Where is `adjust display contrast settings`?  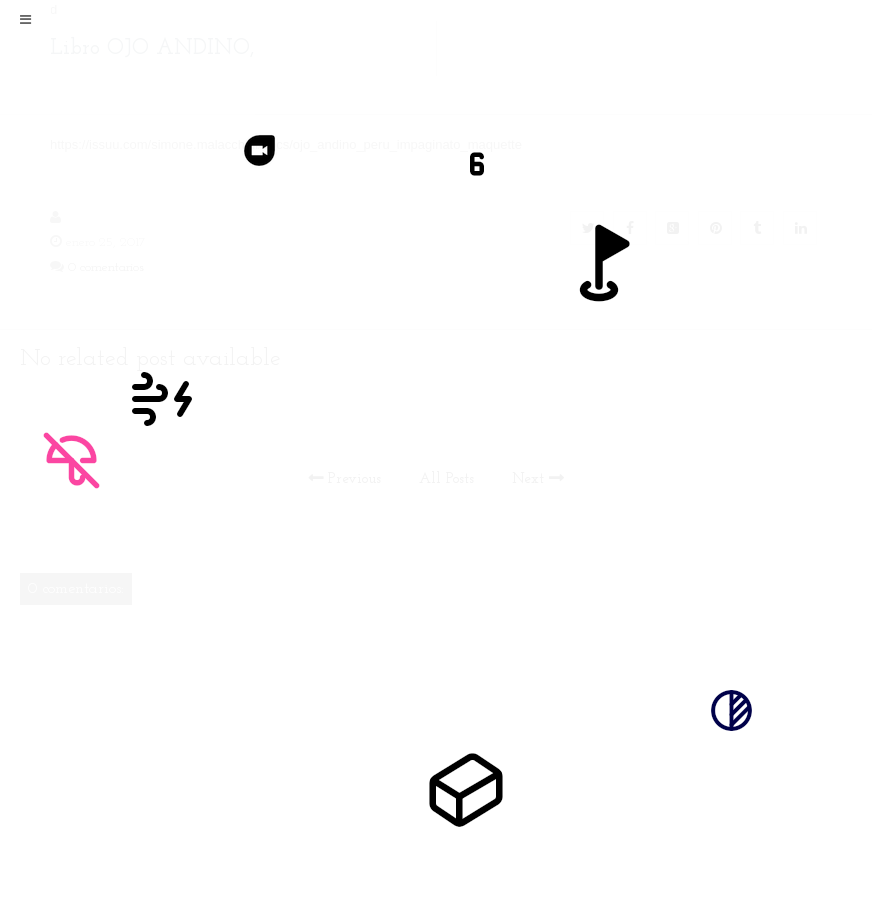 adjust display contrast settings is located at coordinates (731, 710).